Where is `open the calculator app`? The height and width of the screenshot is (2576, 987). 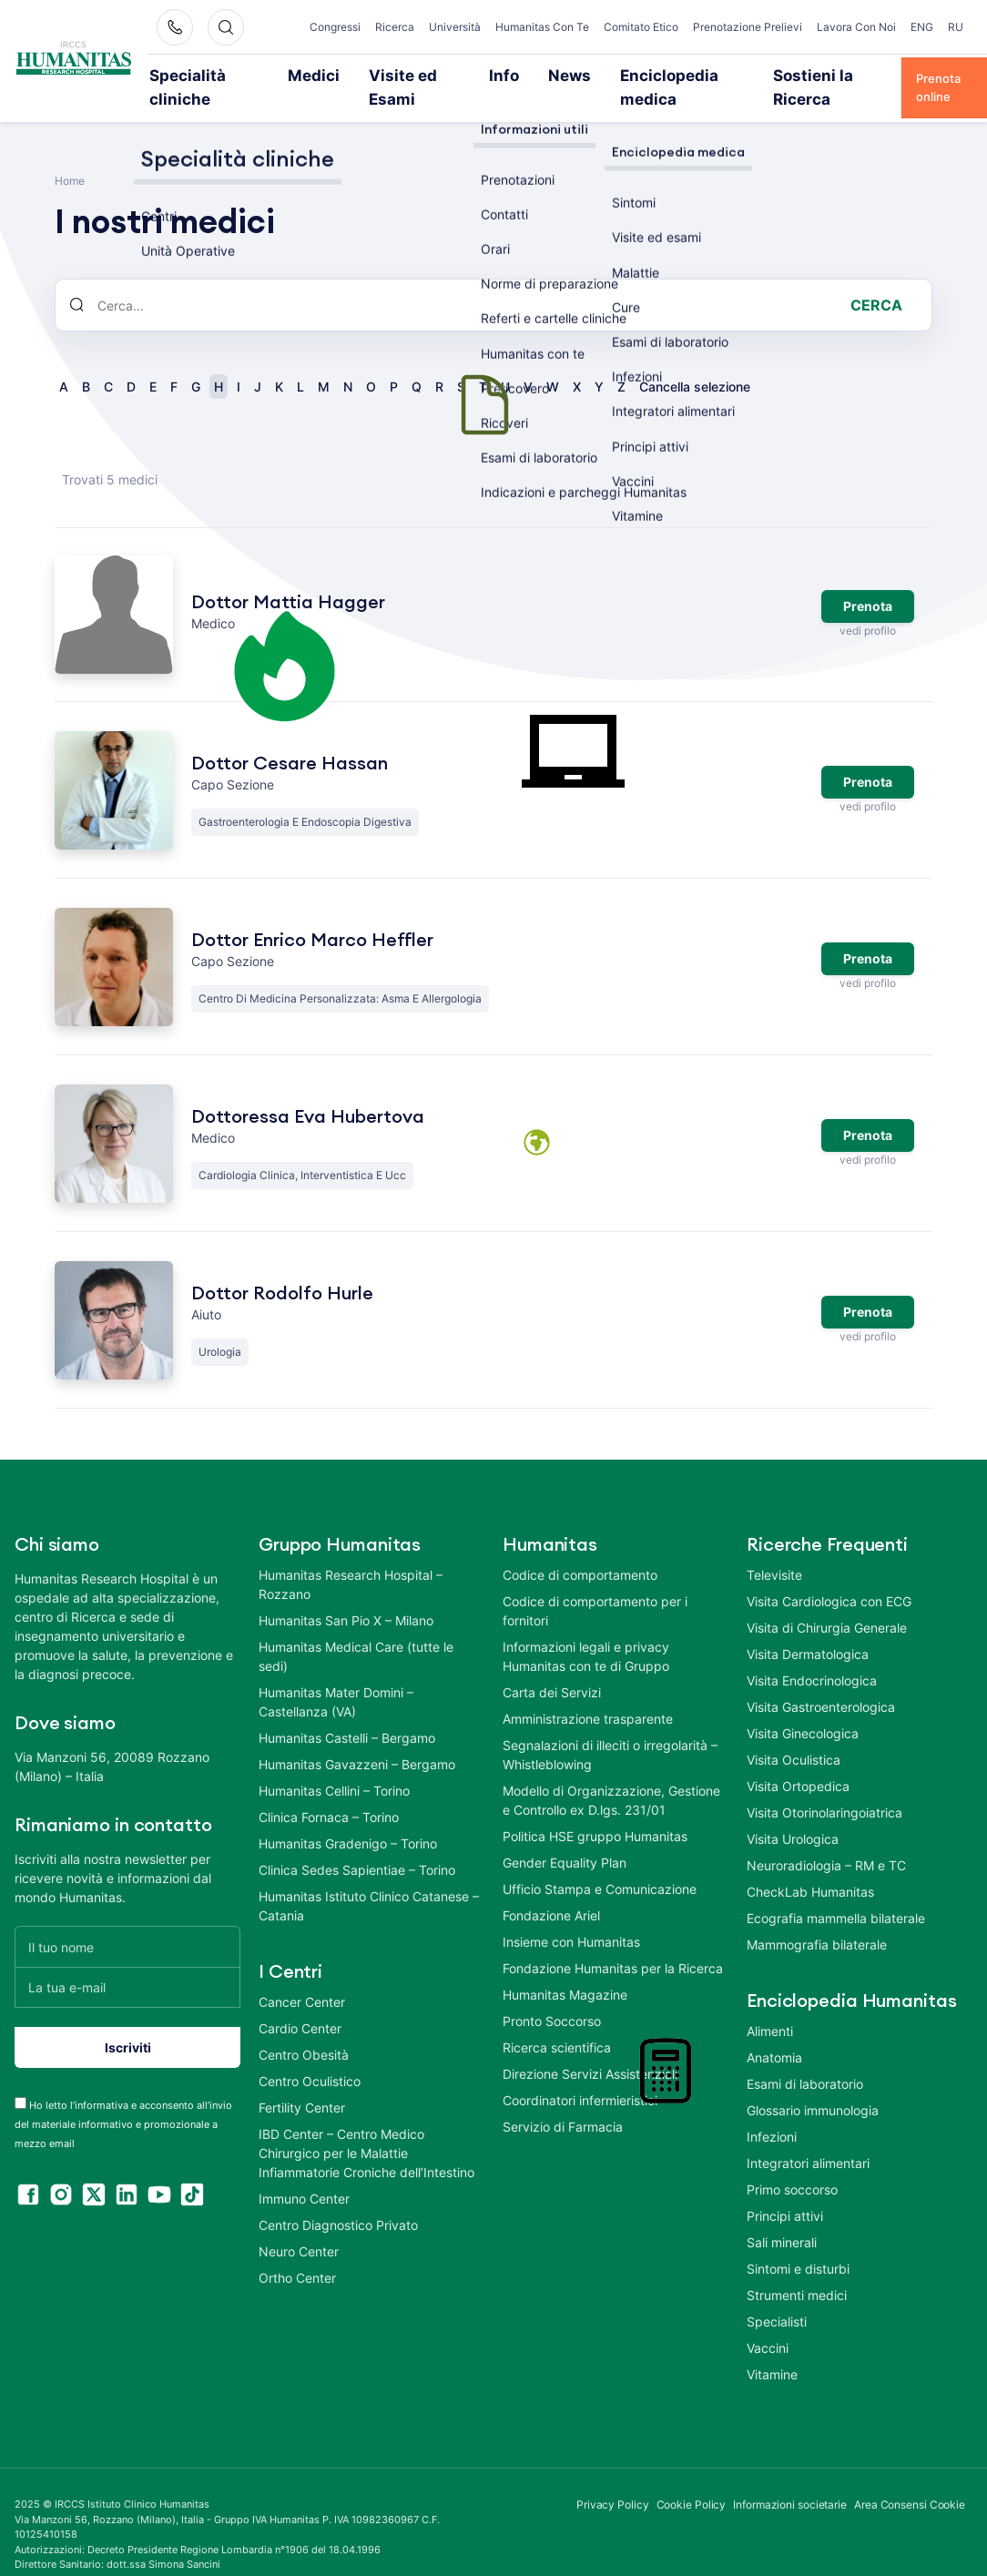 open the calculator app is located at coordinates (666, 2071).